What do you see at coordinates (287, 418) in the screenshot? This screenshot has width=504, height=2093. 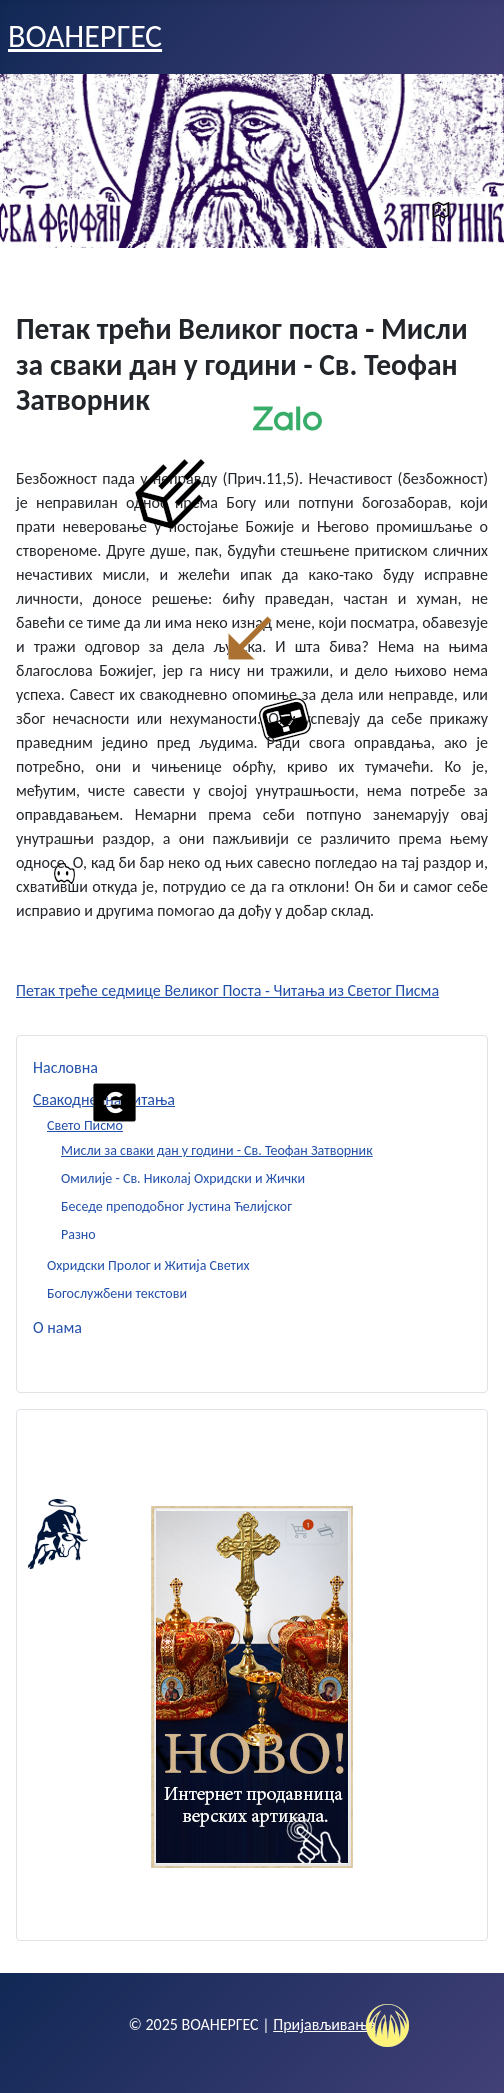 I see `open Zalo messaging app` at bounding box center [287, 418].